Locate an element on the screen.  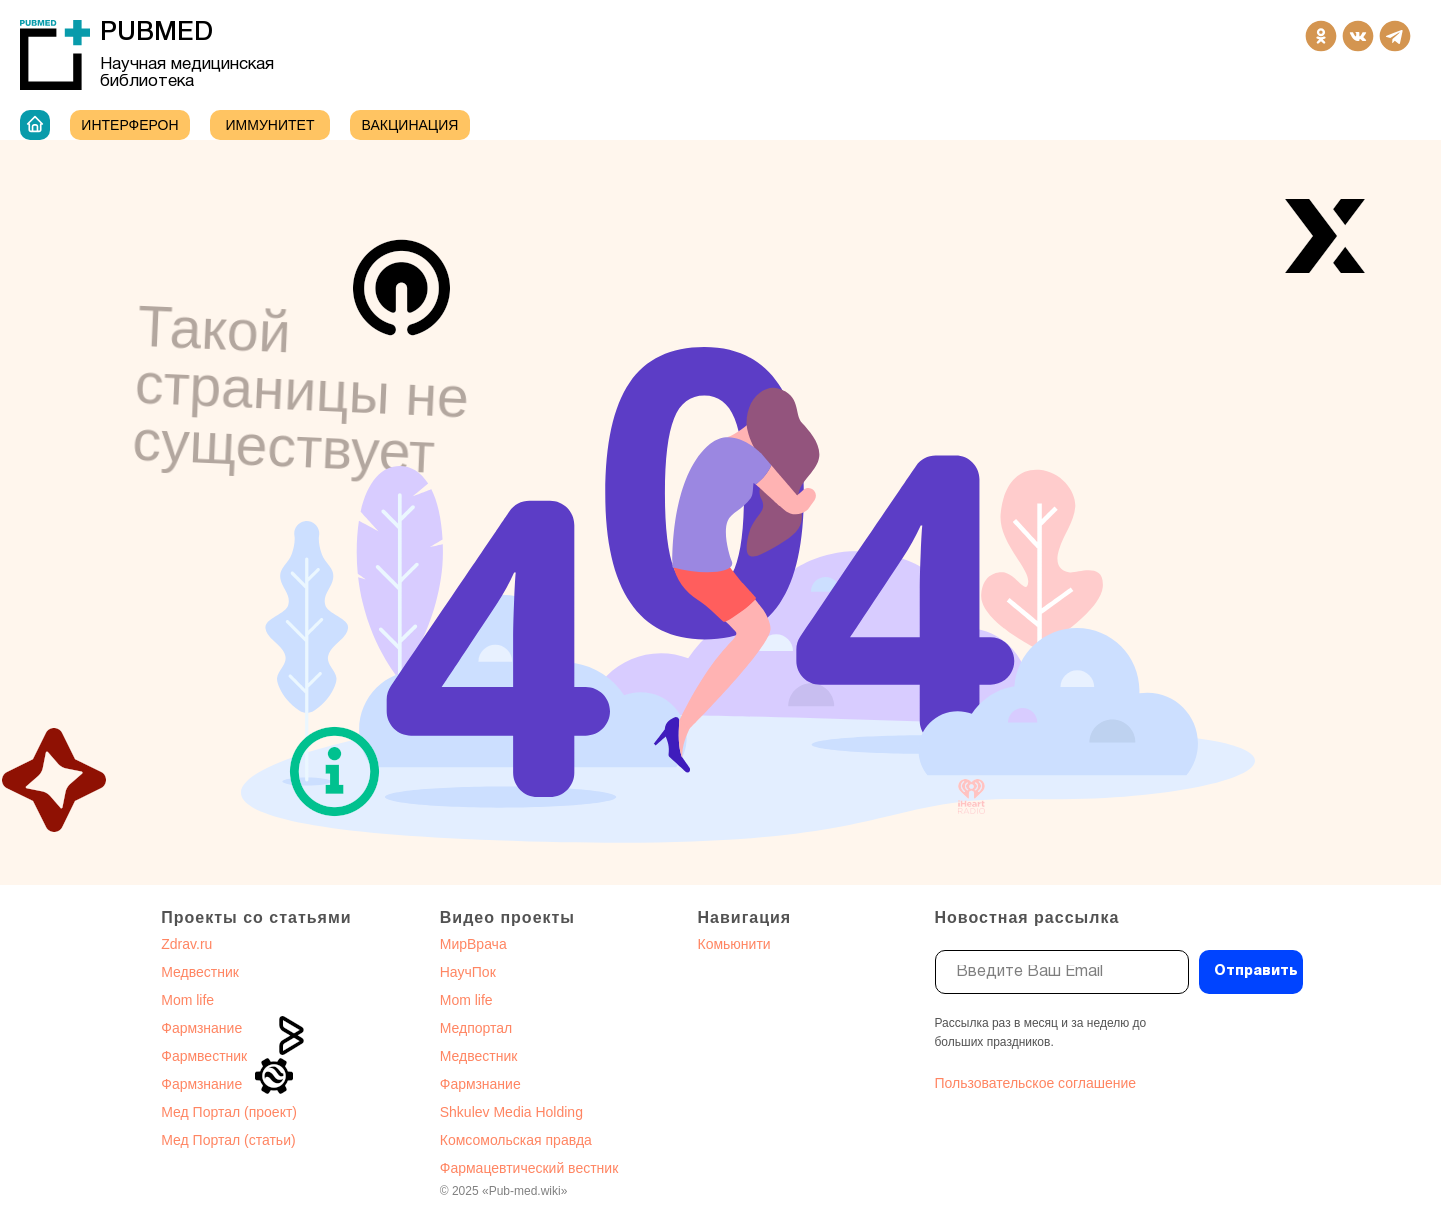
view more information or details is located at coordinates (334, 771).